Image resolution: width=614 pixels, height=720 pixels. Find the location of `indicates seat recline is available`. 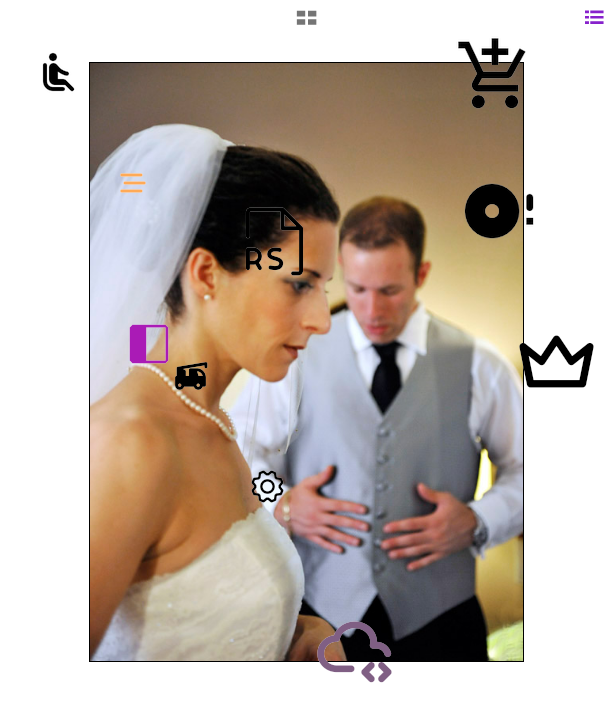

indicates seat recline is available is located at coordinates (59, 73).